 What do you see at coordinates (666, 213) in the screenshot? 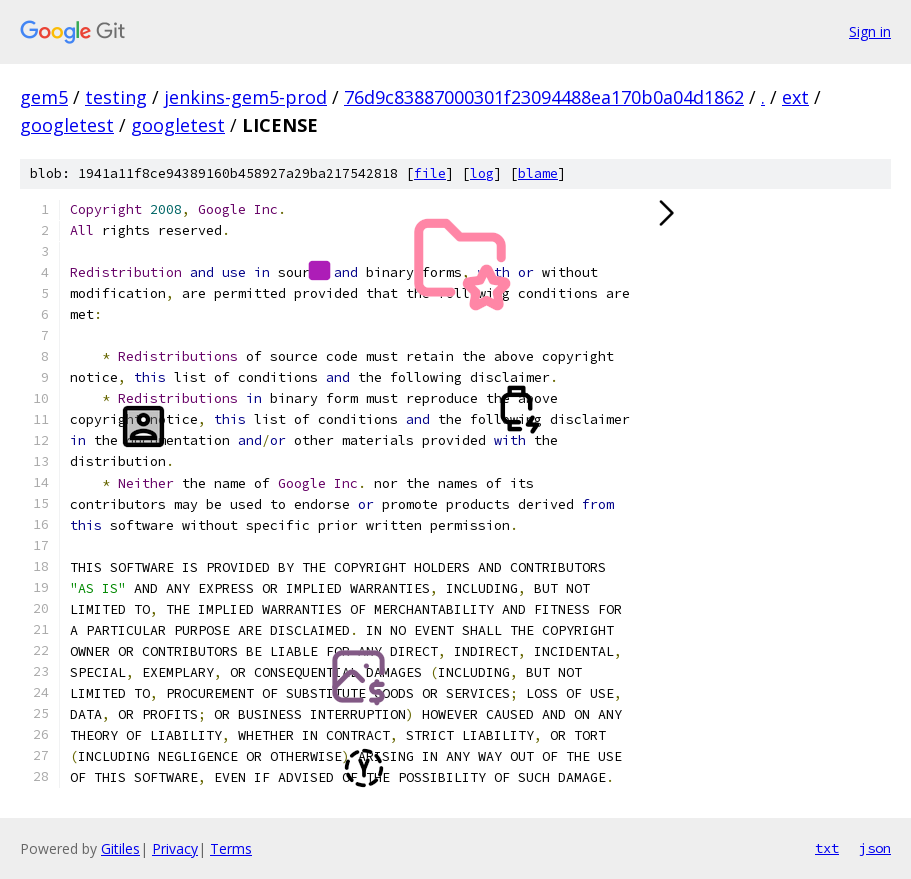
I see `navigate to the next item or page` at bounding box center [666, 213].